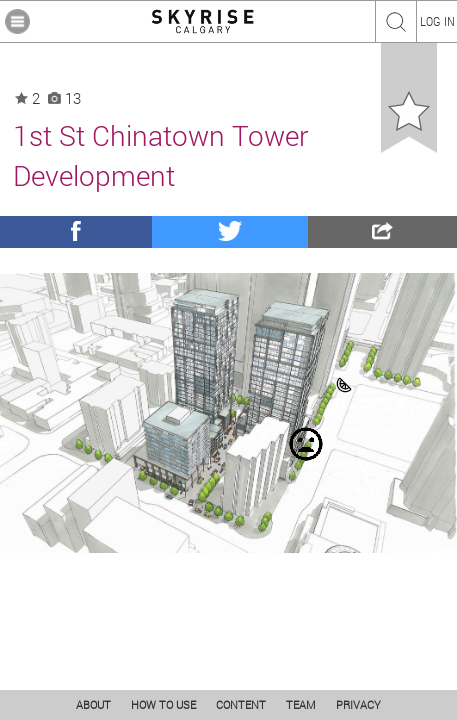  I want to click on rate your experience as negative, so click(306, 444).